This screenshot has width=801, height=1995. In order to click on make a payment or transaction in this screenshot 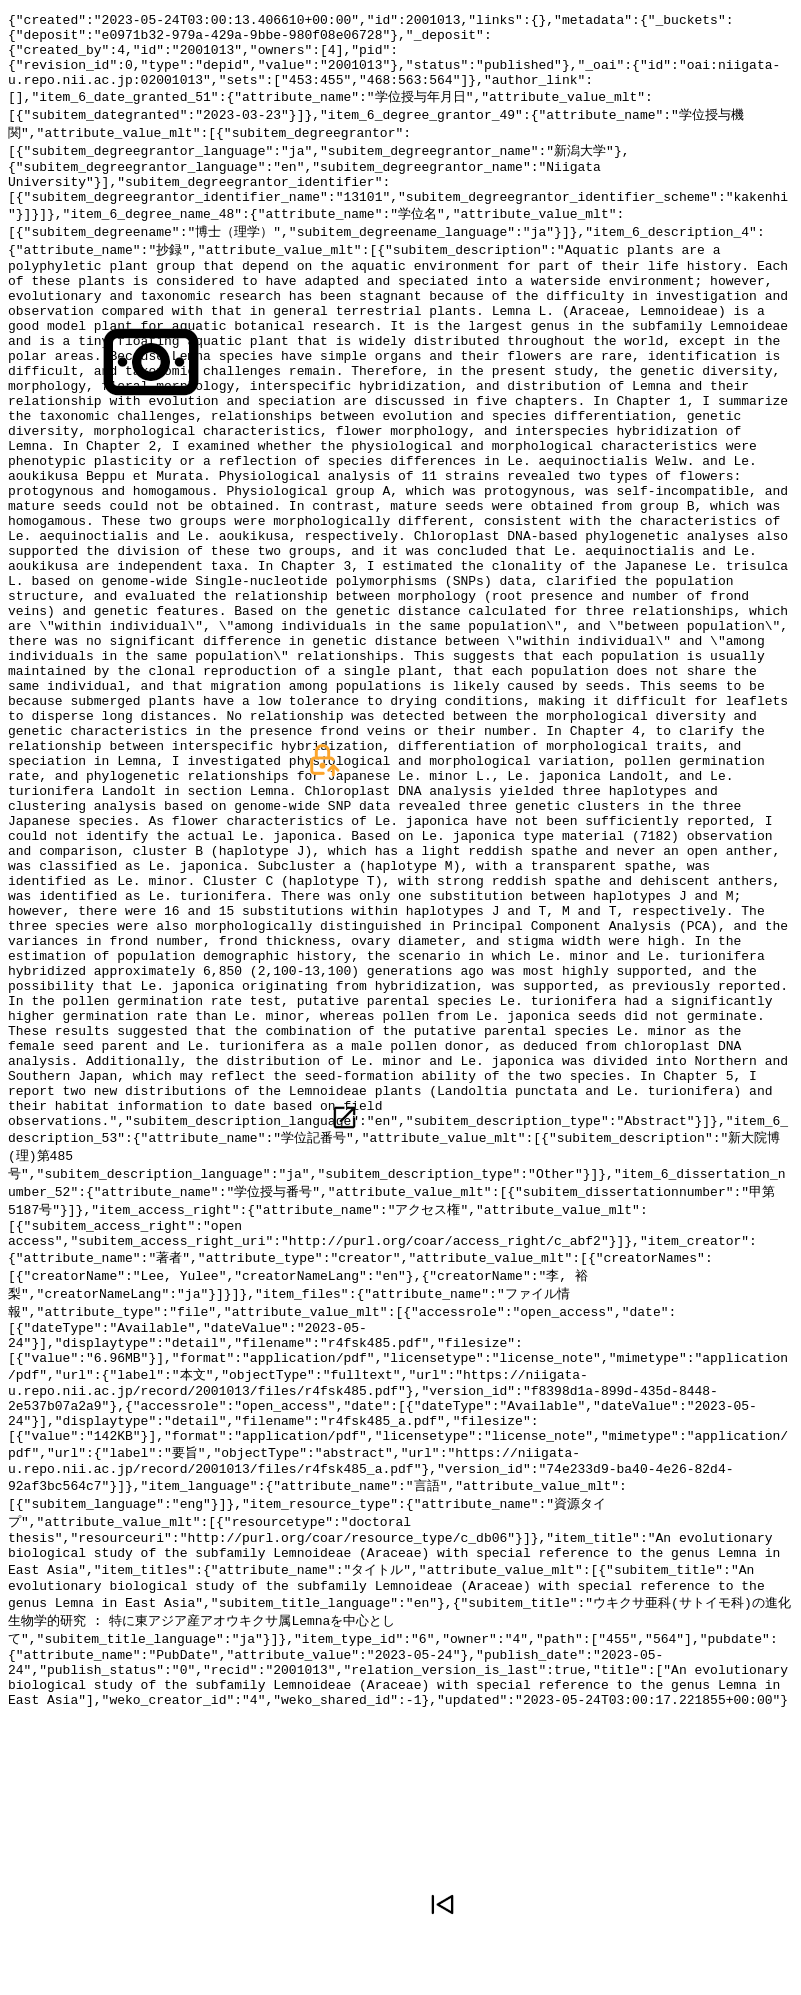, I will do `click(151, 362)`.